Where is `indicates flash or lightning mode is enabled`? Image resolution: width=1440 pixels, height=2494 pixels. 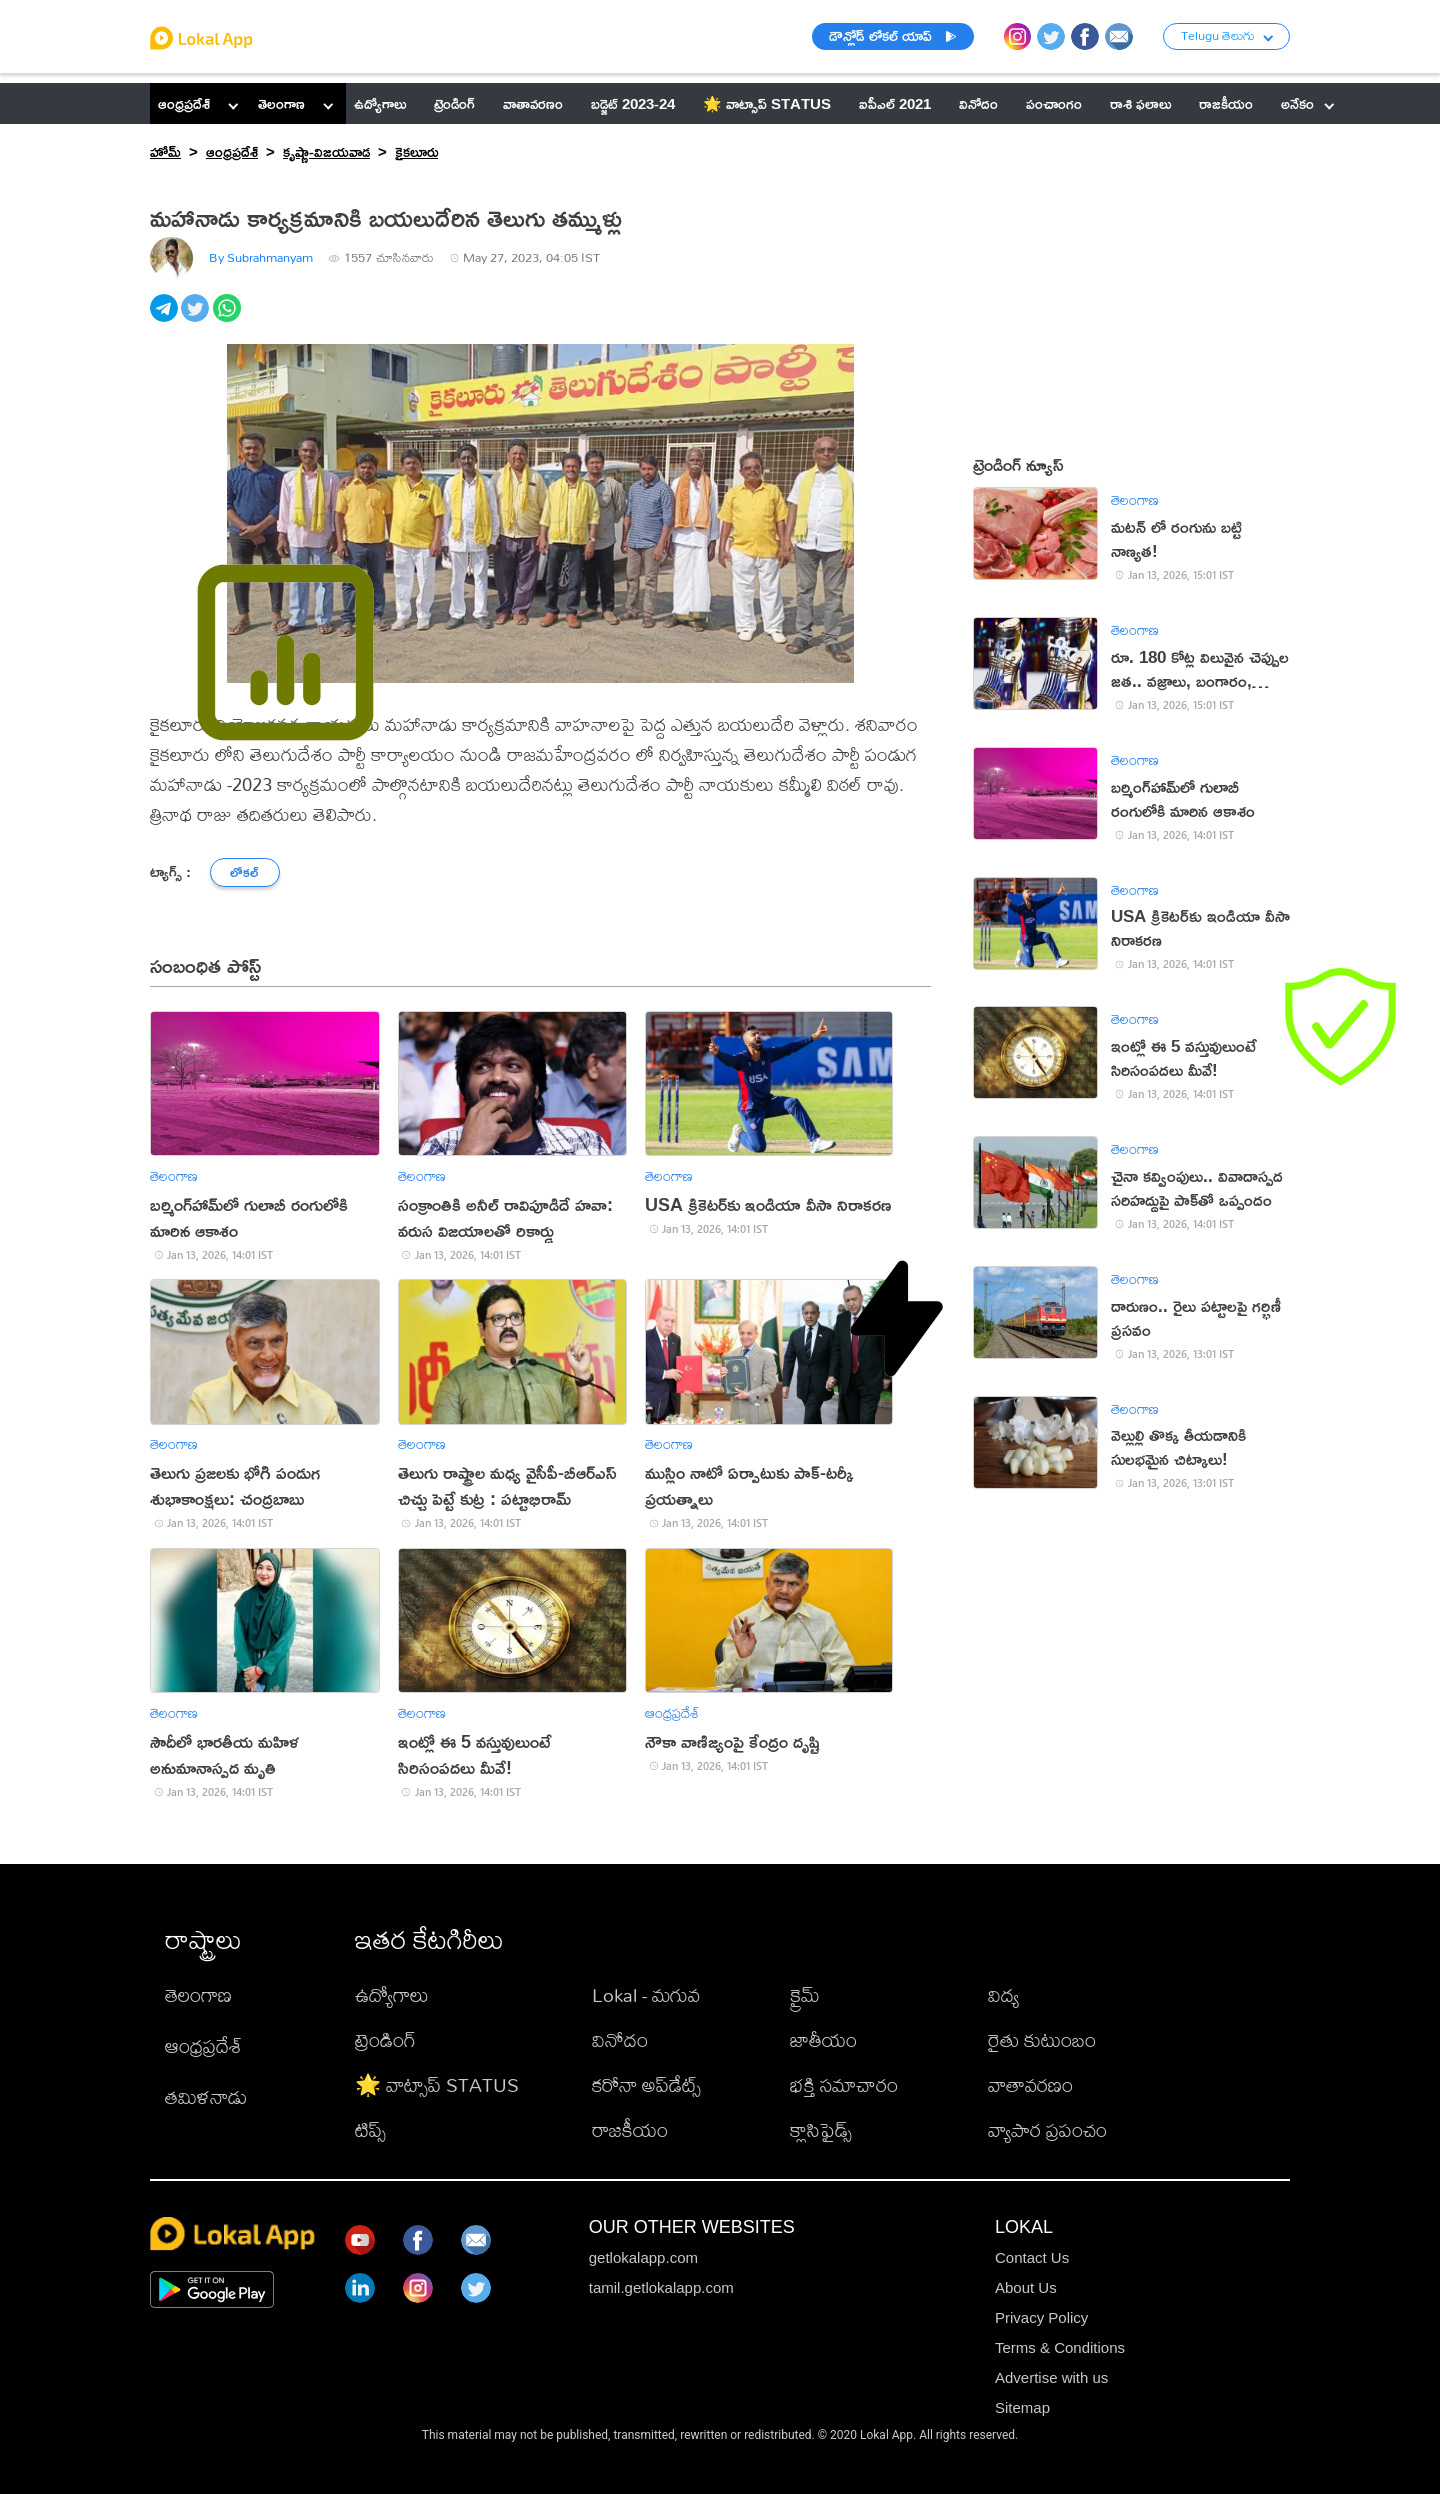 indicates flash or lightning mode is enabled is located at coordinates (896, 1318).